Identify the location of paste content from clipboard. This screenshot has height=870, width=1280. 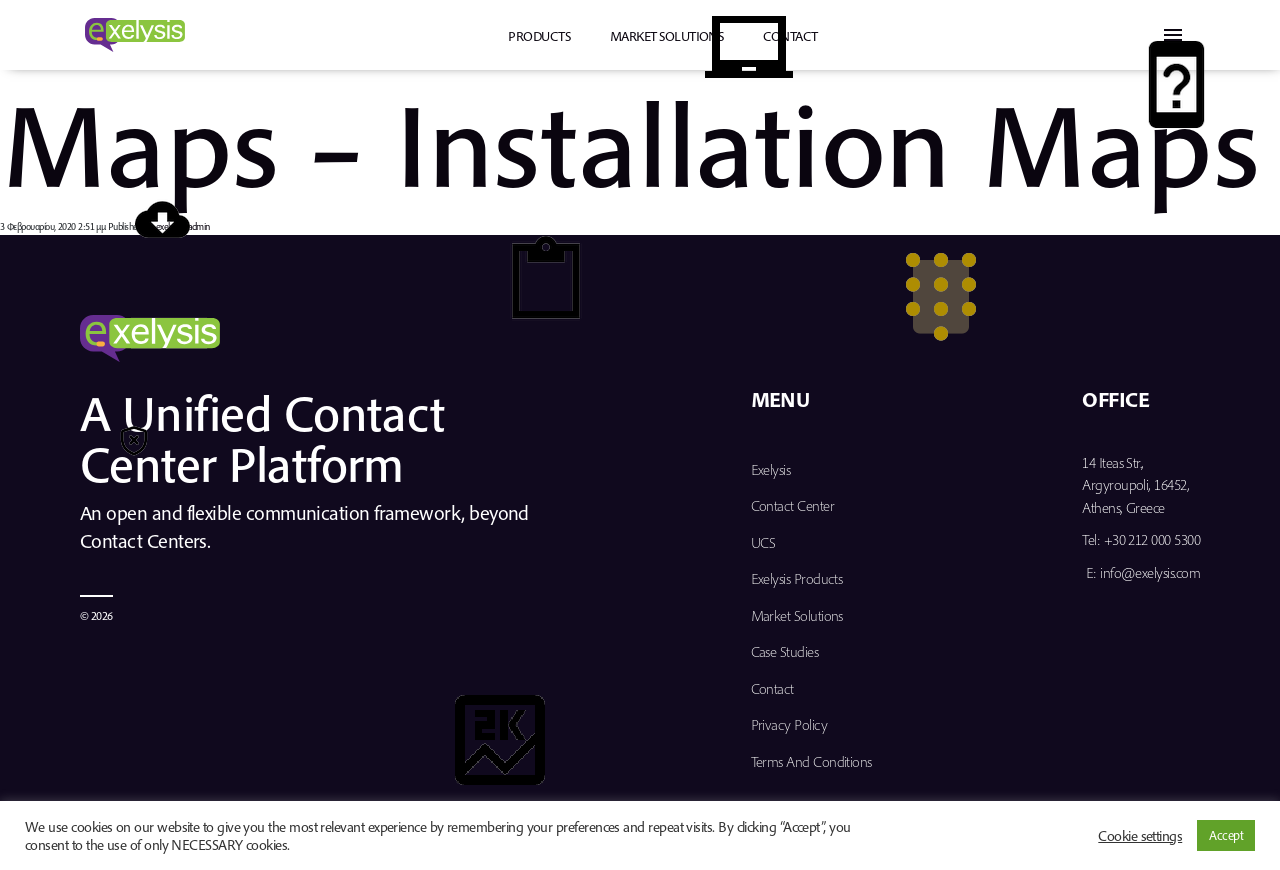
(546, 281).